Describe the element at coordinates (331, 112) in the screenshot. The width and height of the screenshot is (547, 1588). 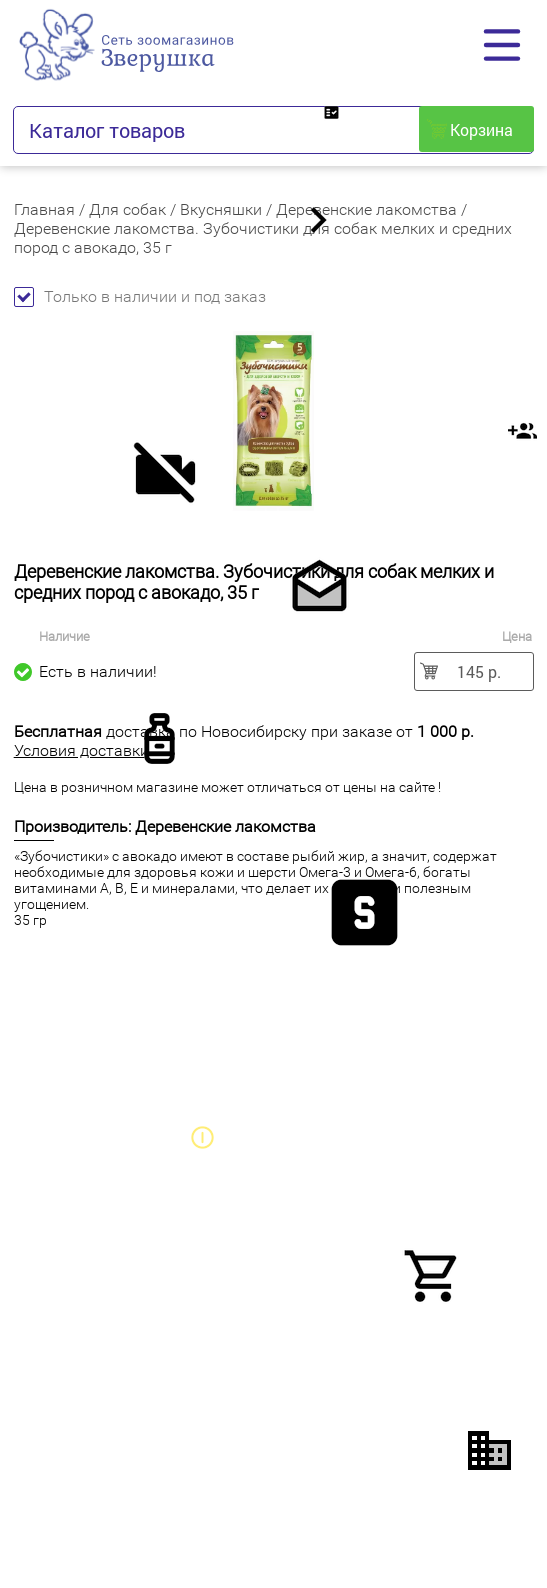
I see `verify checklist items` at that location.